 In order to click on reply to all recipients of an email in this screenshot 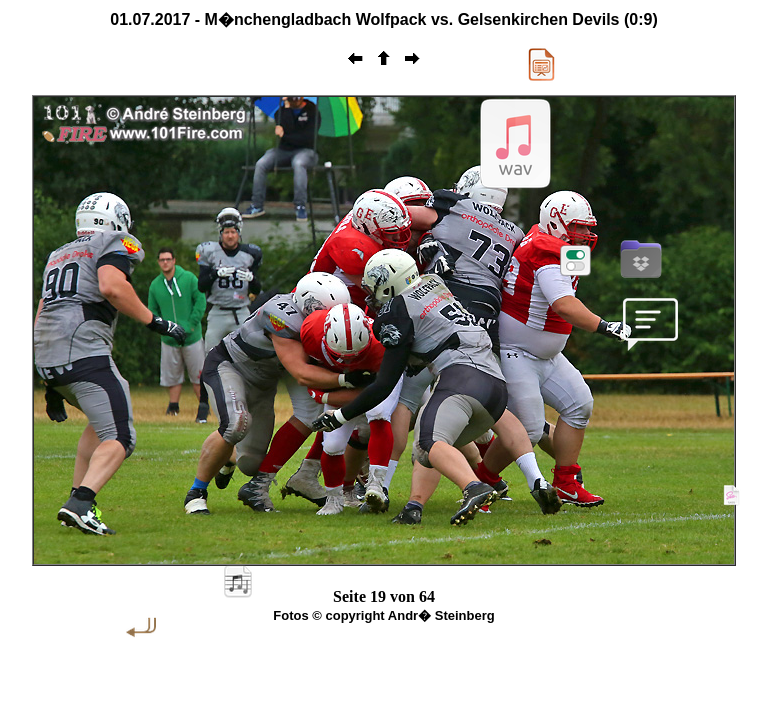, I will do `click(140, 625)`.